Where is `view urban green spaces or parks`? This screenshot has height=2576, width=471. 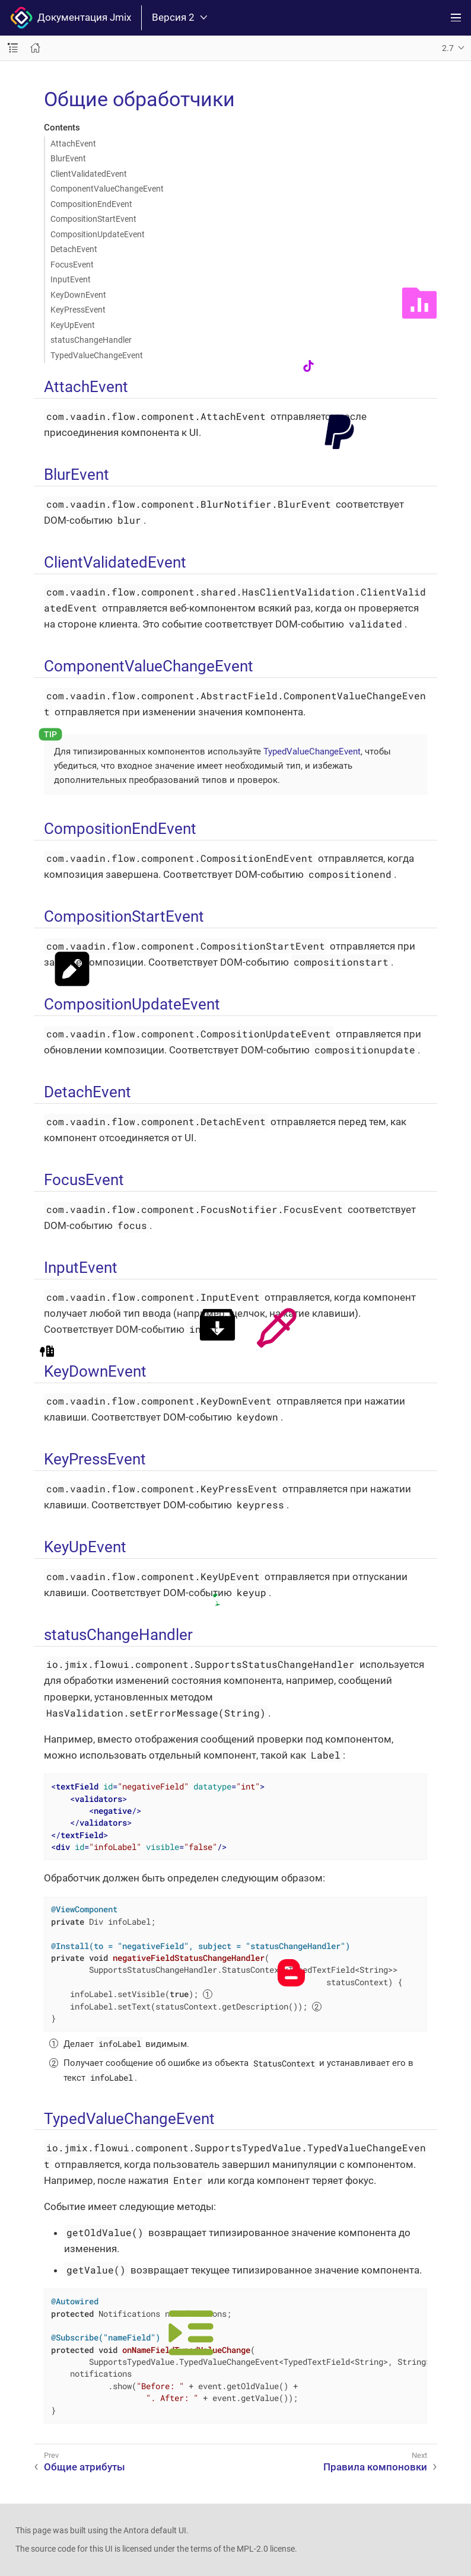
view urban green spaces or parks is located at coordinates (47, 1351).